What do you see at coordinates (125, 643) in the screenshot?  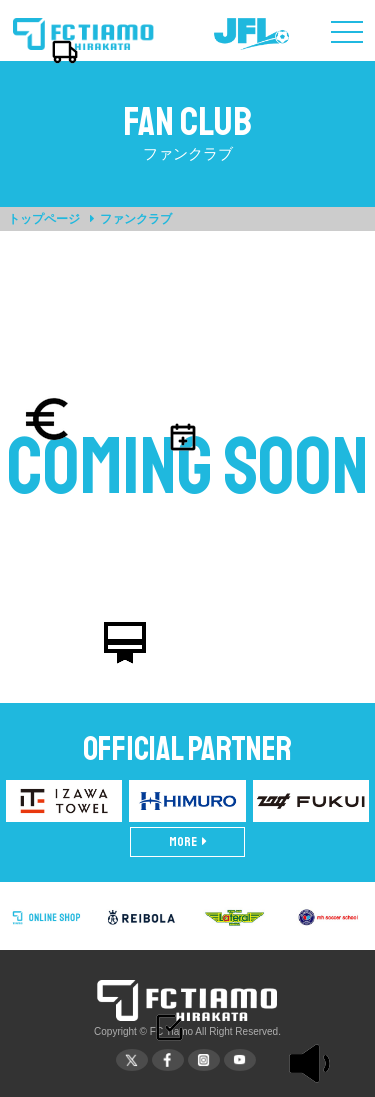 I see `view membership card or subscription details` at bounding box center [125, 643].